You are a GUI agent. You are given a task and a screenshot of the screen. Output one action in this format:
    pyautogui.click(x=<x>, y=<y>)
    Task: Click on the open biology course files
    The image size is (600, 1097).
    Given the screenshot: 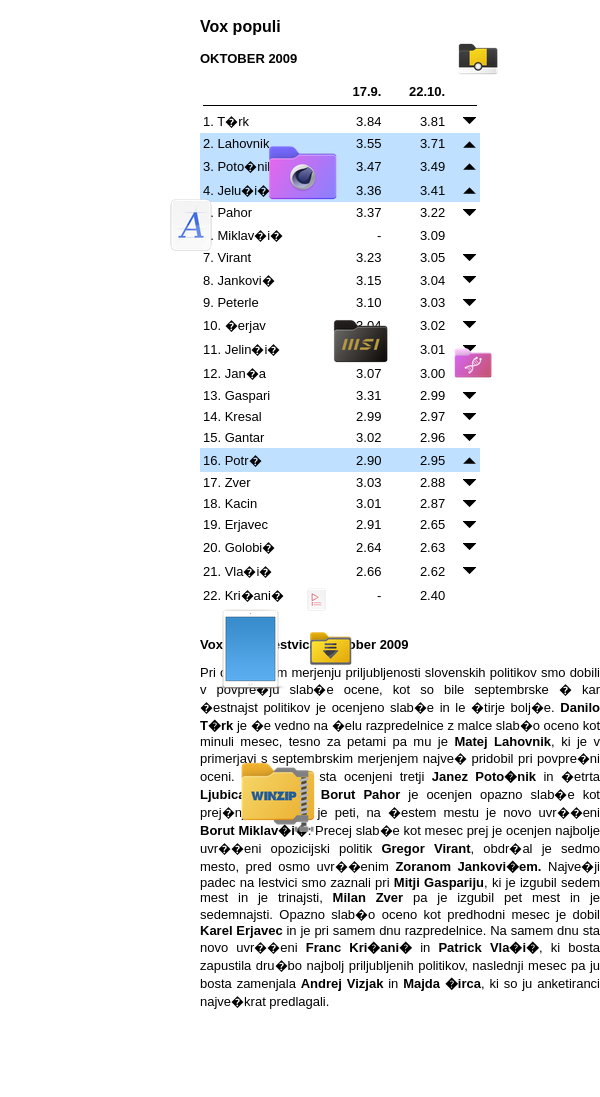 What is the action you would take?
    pyautogui.click(x=473, y=364)
    